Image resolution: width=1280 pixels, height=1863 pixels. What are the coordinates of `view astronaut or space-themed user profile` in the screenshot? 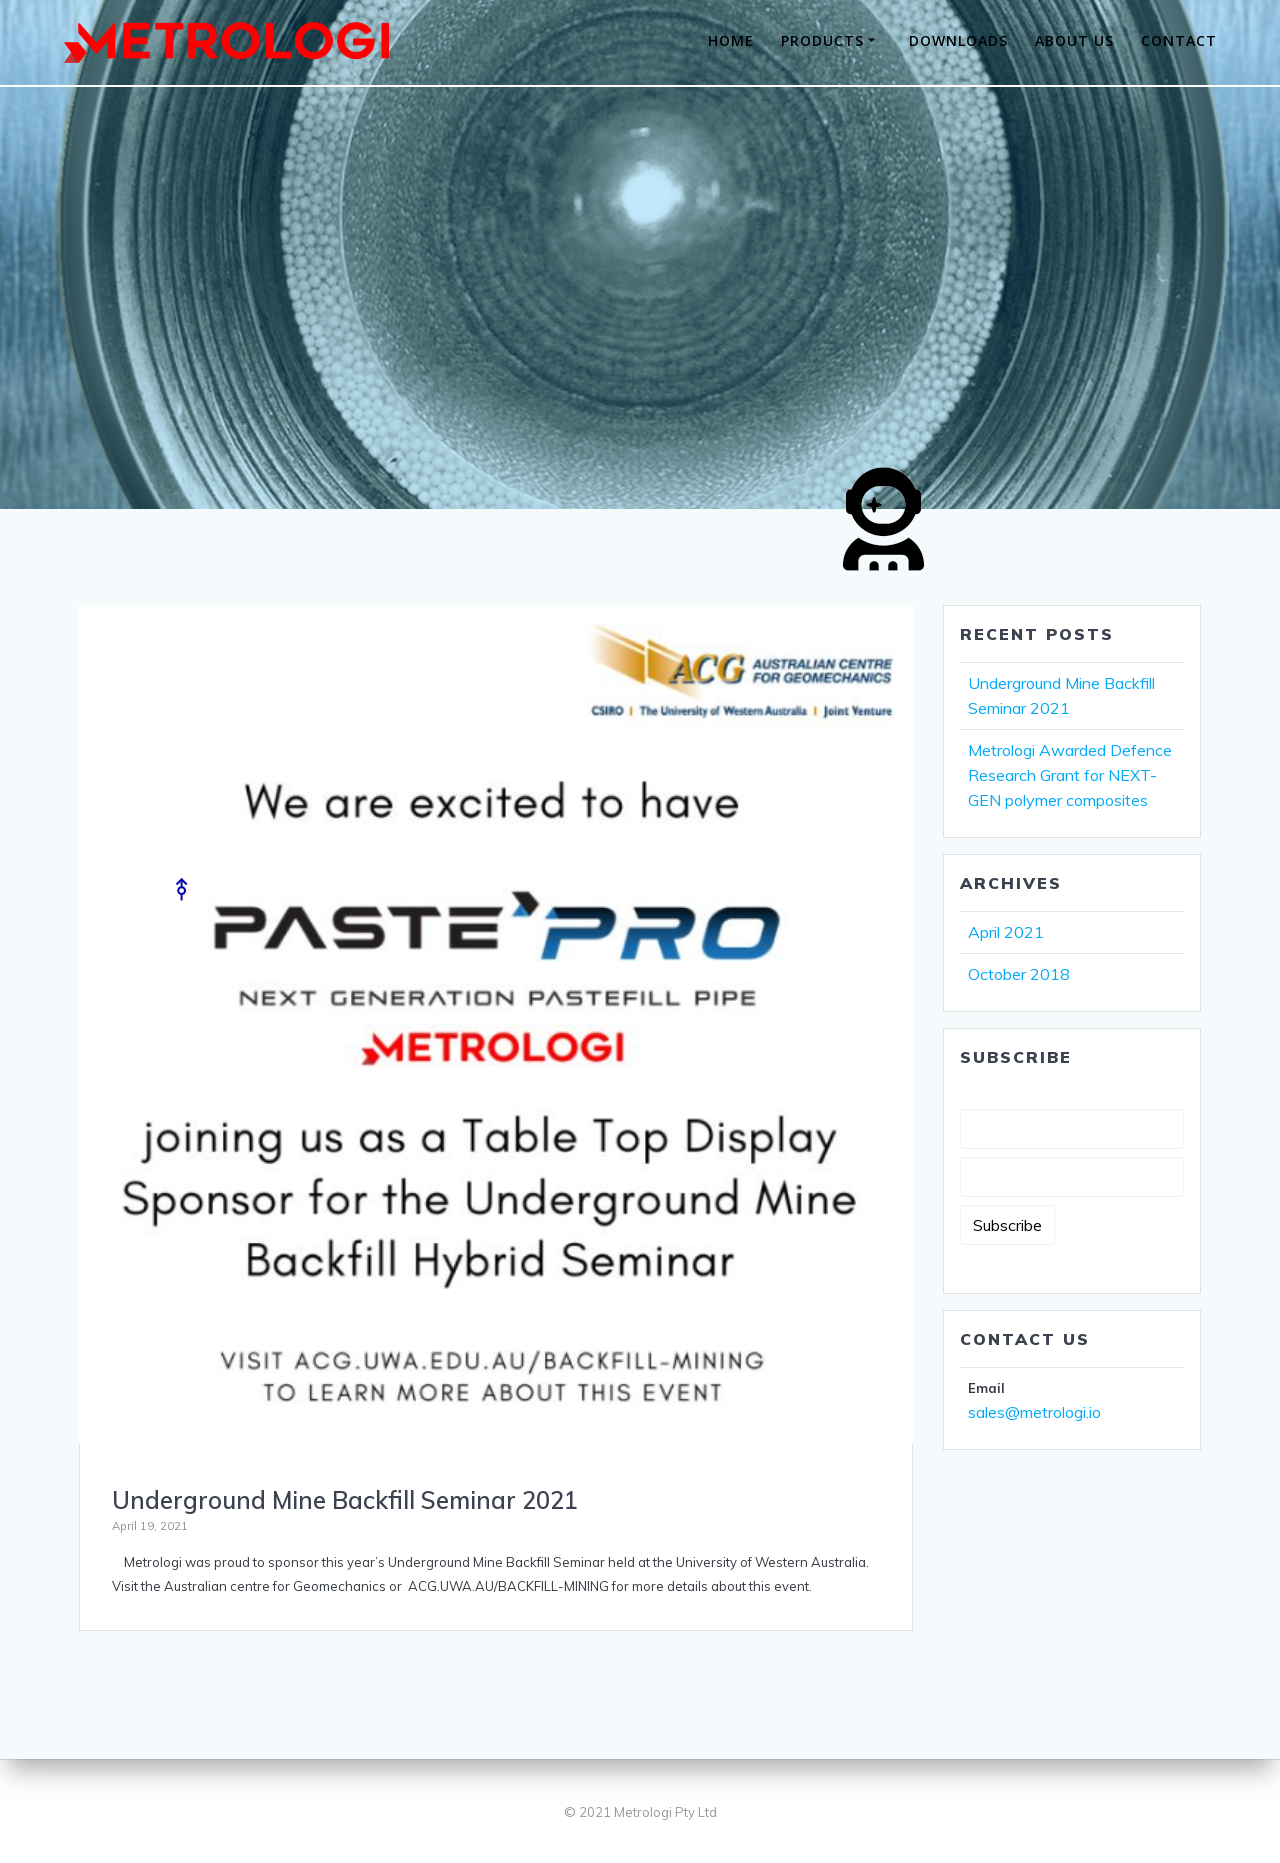 It's located at (883, 520).